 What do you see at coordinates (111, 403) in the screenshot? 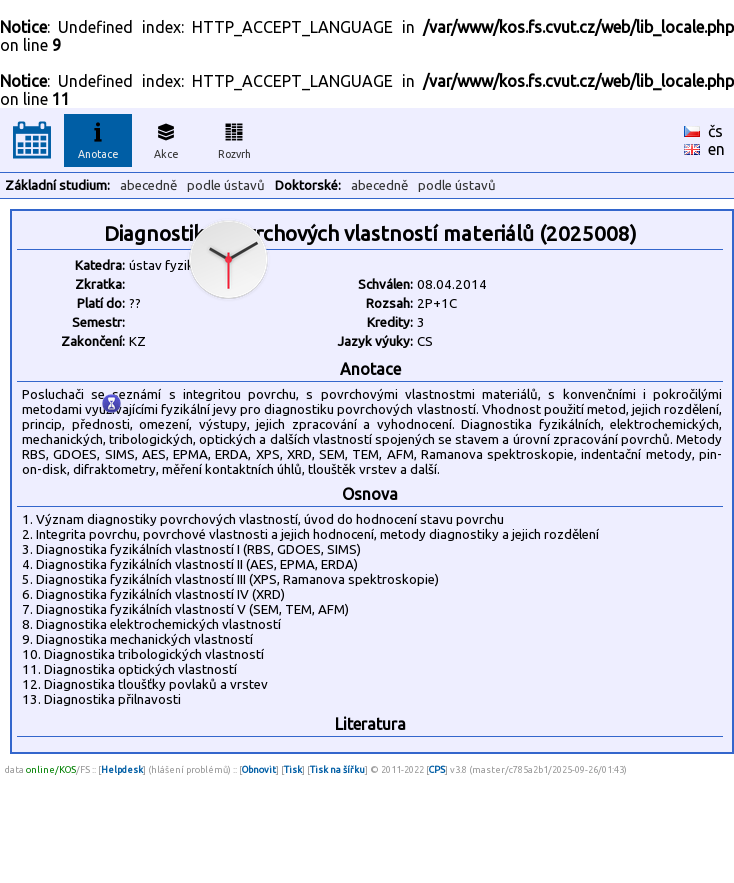
I see `view screen time usage and statistics` at bounding box center [111, 403].